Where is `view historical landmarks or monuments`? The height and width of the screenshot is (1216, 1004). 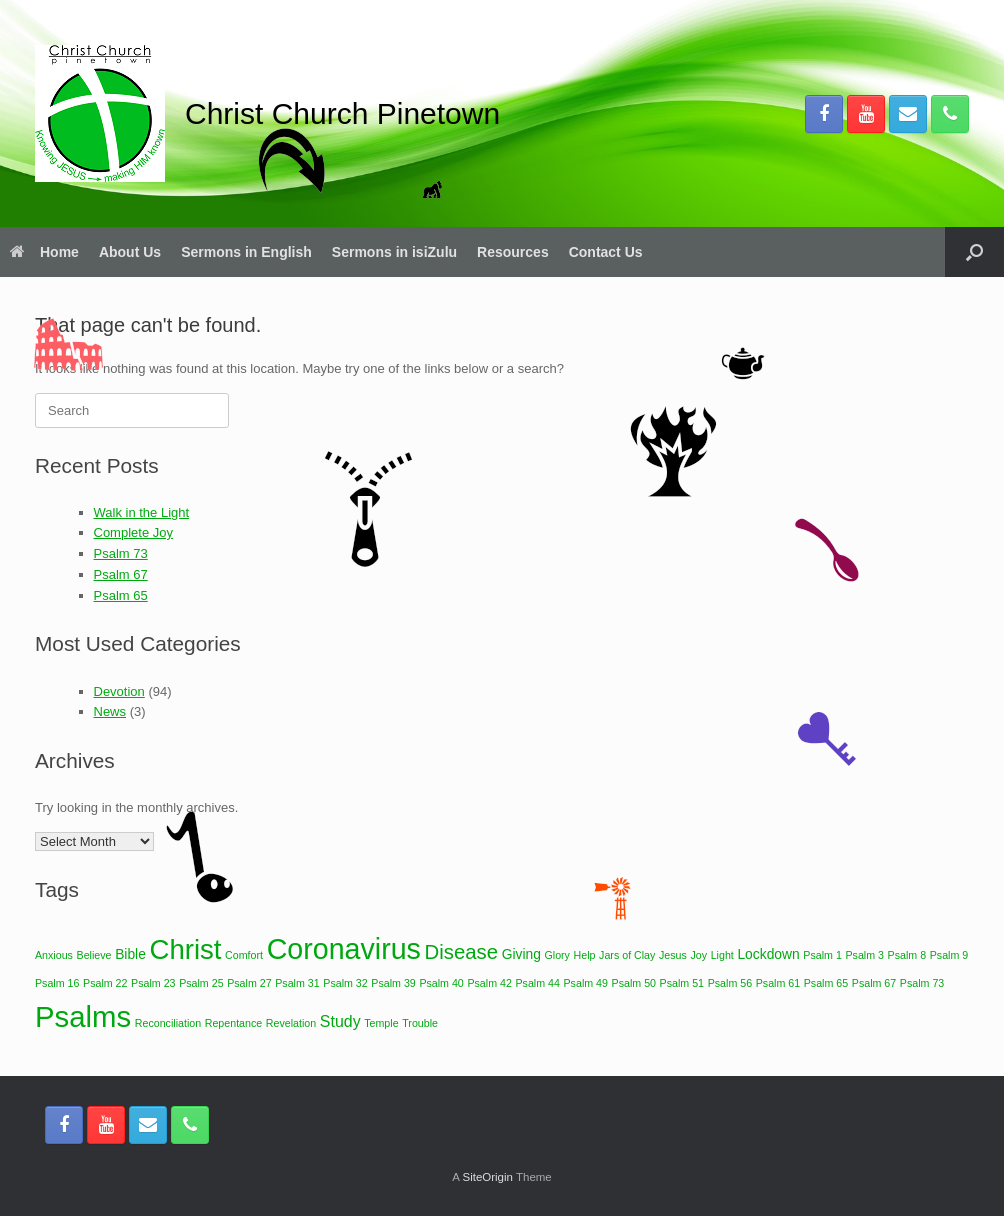 view historical landmarks or monuments is located at coordinates (68, 344).